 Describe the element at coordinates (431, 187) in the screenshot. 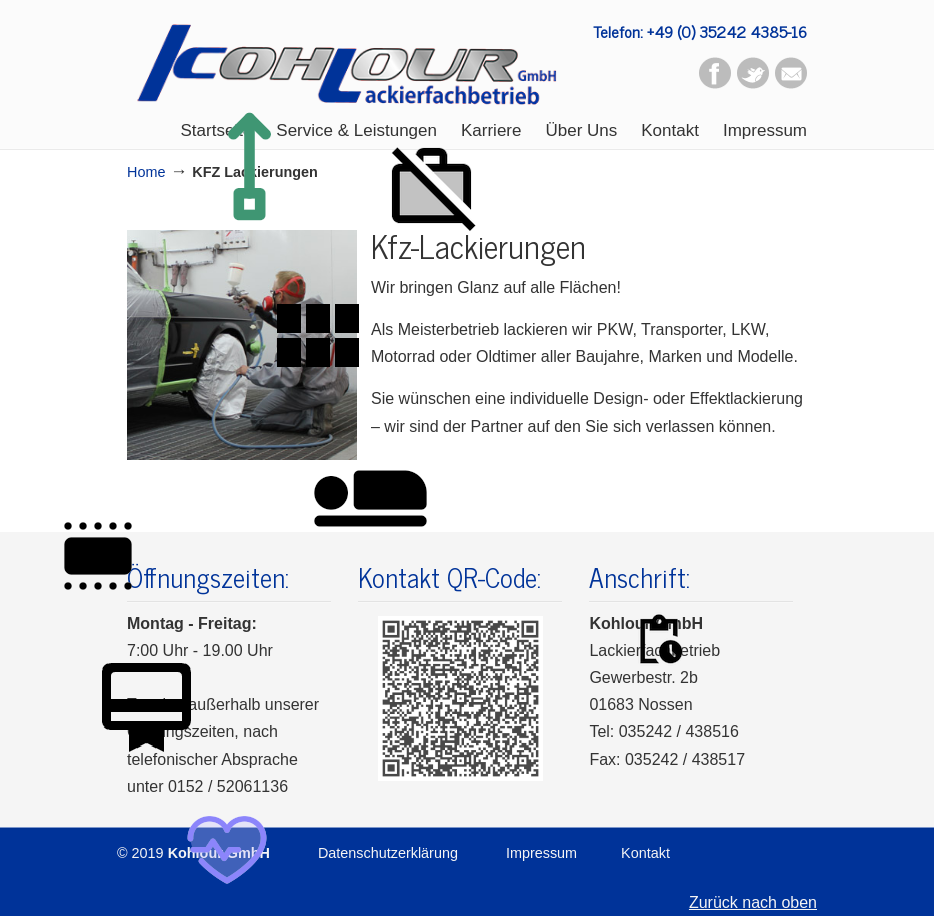

I see `work mode disabled or turned off` at that location.